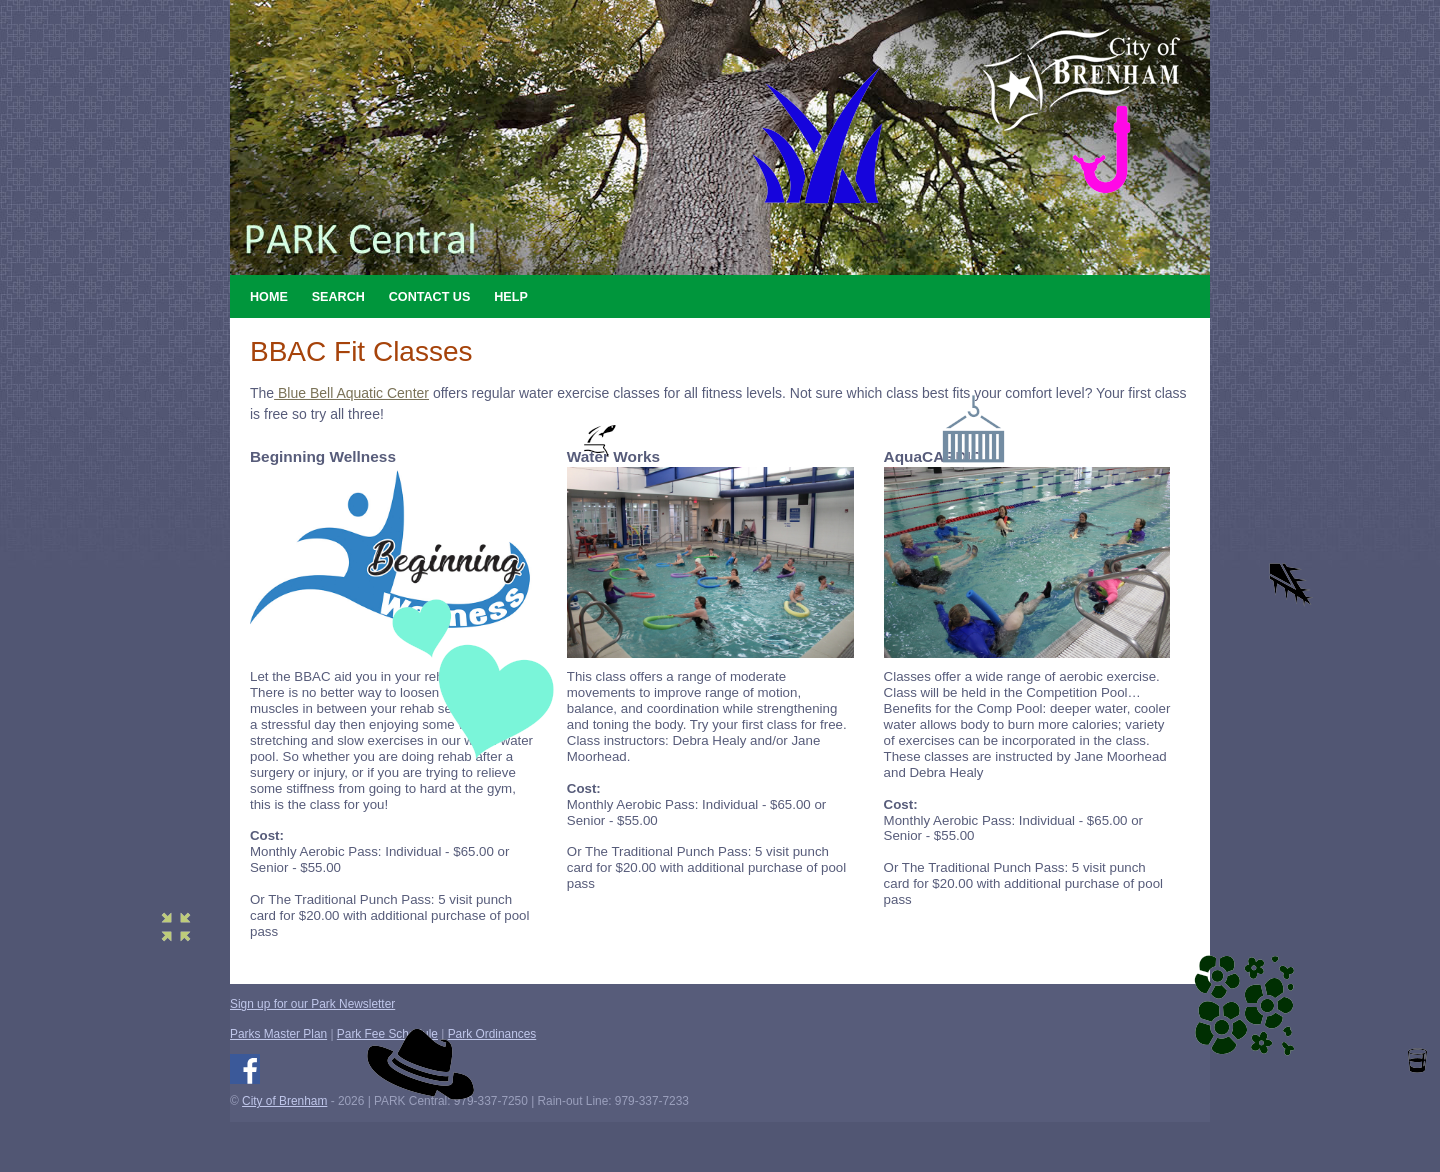  I want to click on indicates an item or character has escaped, so click(600, 440).